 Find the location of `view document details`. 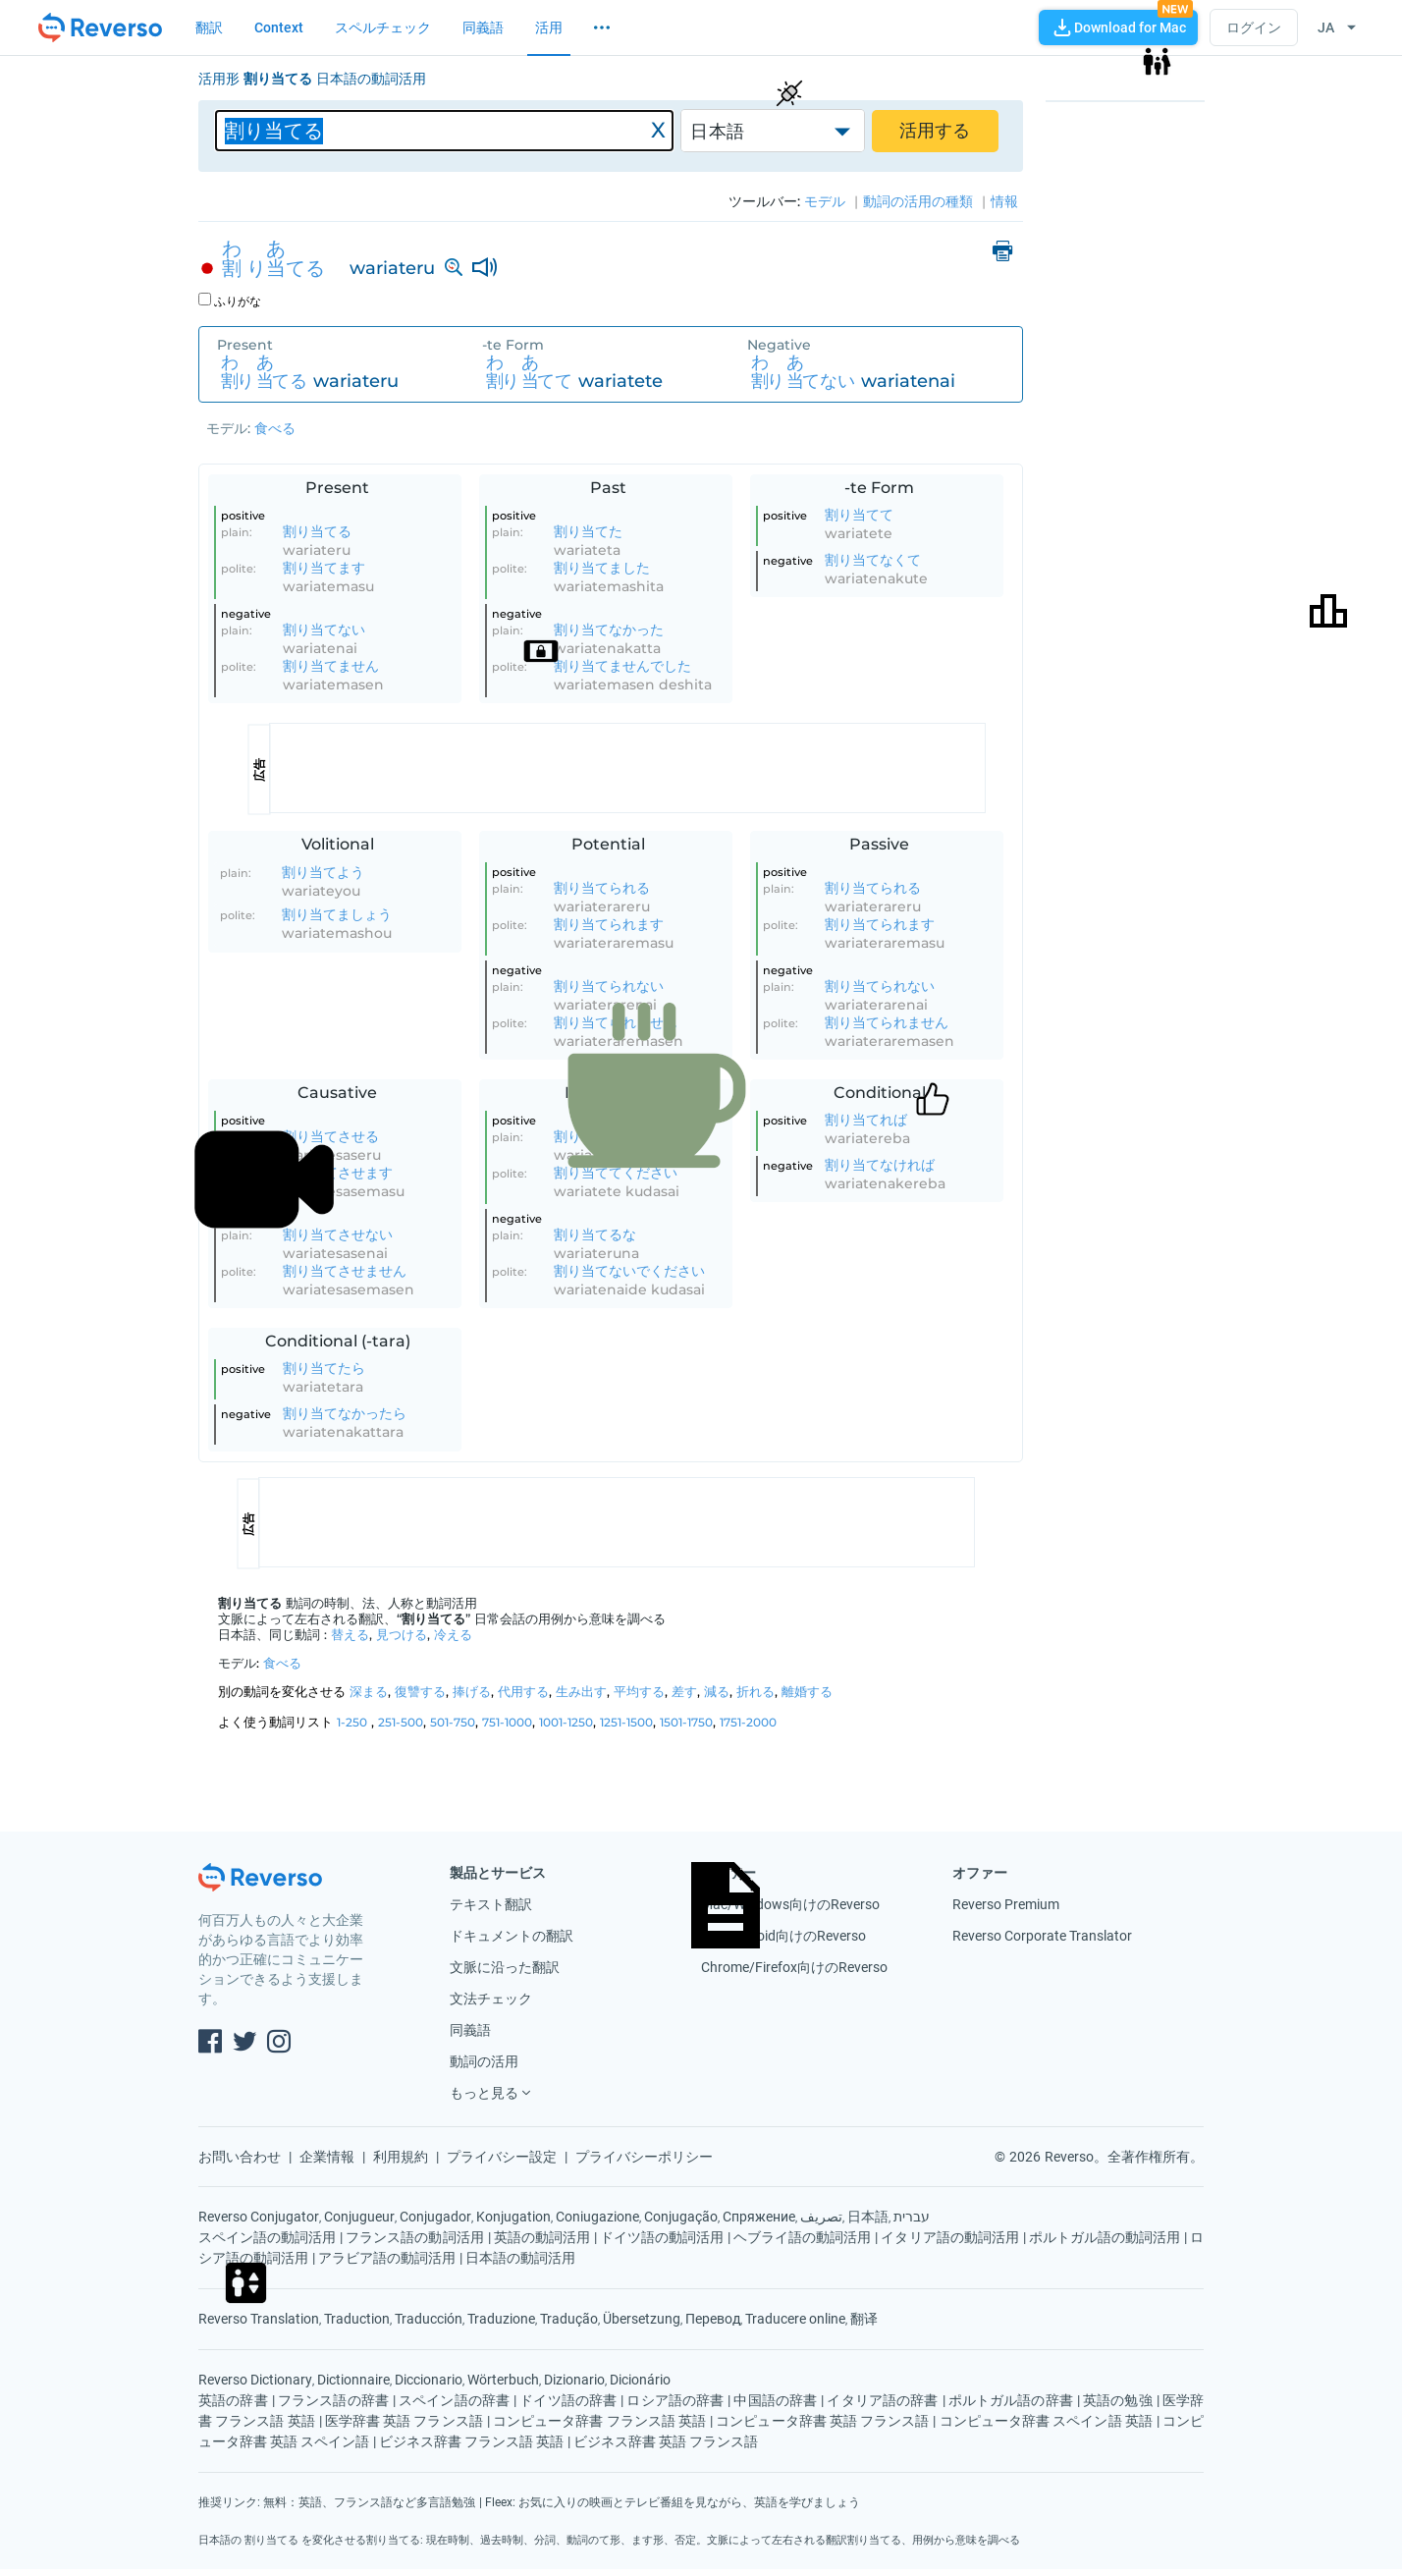

view document details is located at coordinates (726, 1905).